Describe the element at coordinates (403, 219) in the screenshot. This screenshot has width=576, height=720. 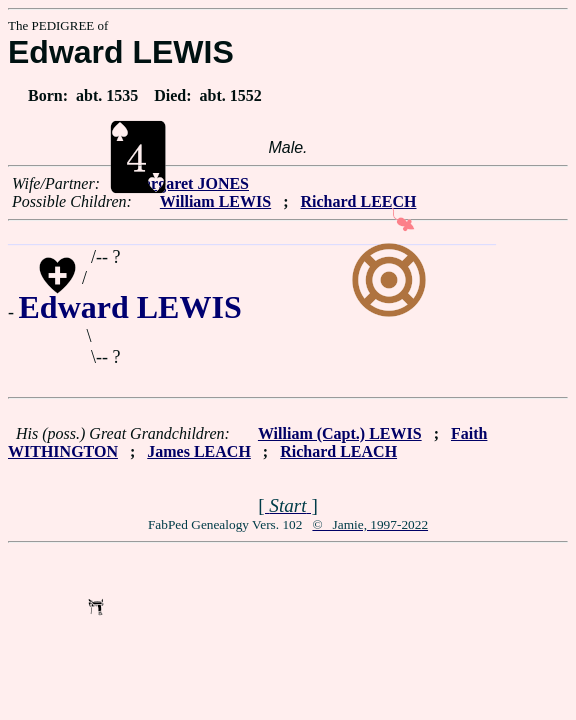
I see `select mouse character or pet` at that location.